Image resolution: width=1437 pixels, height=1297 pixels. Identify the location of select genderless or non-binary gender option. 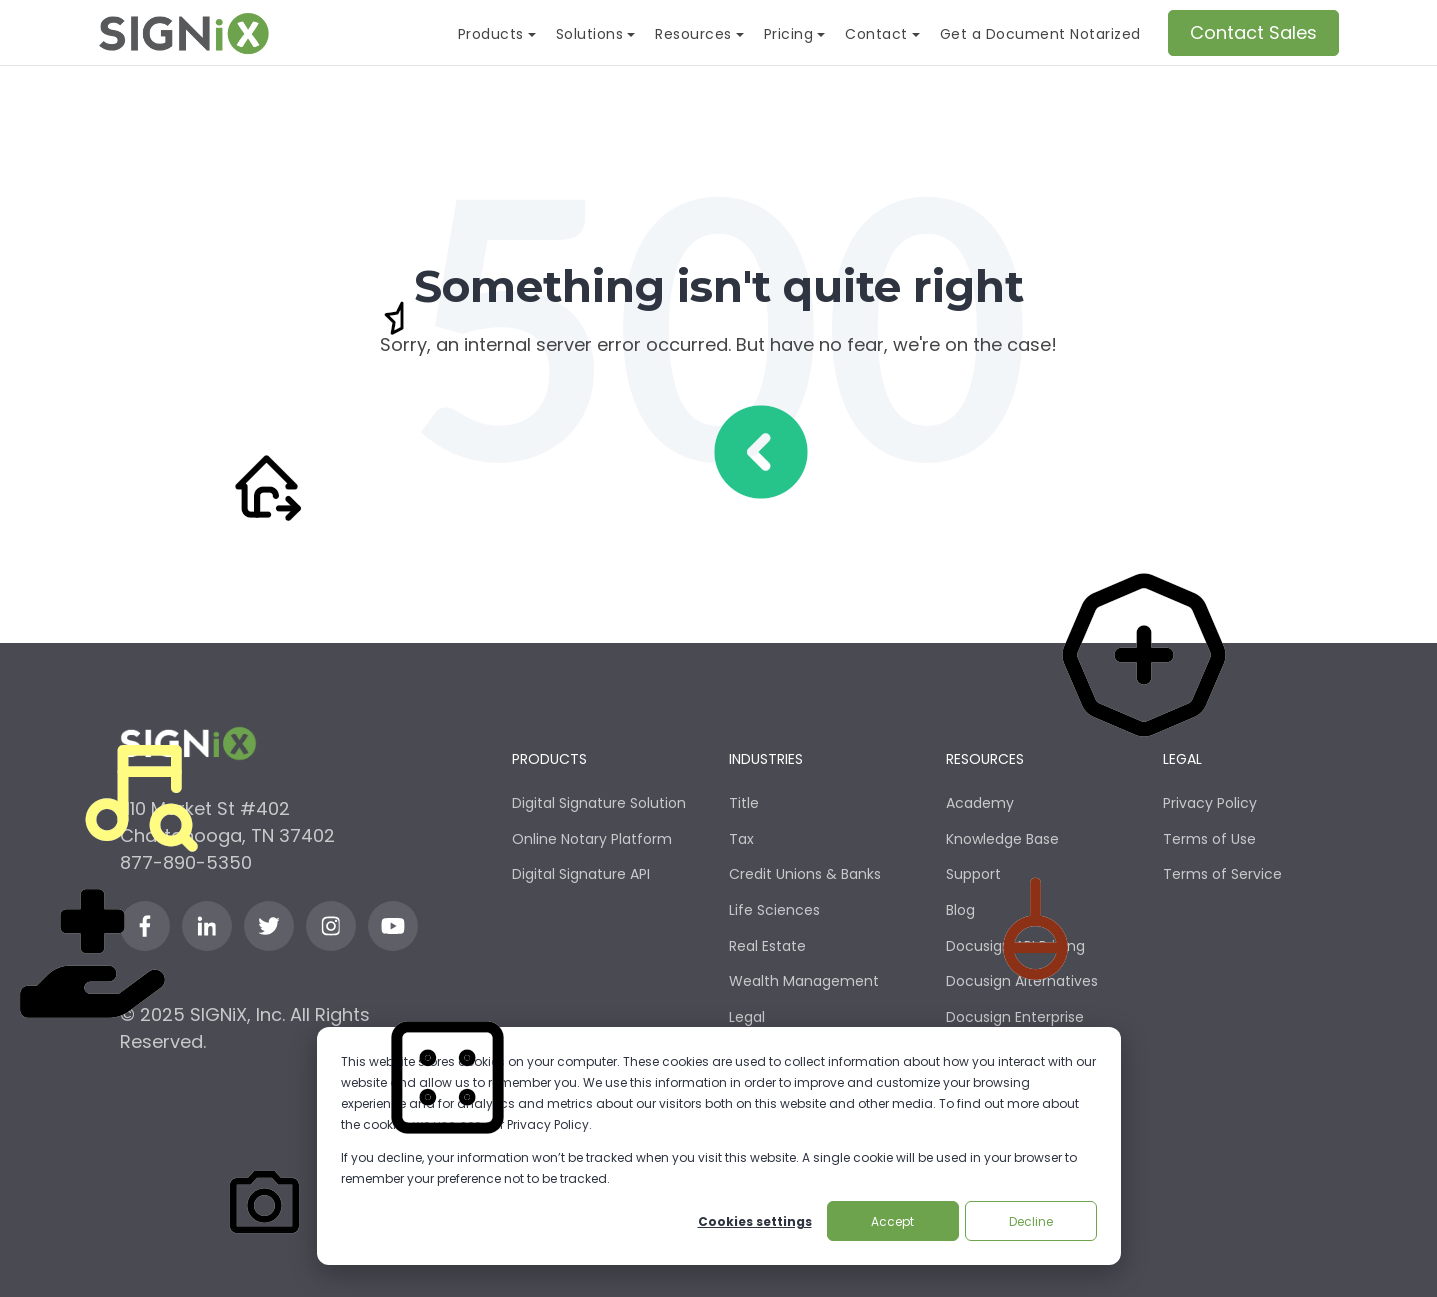
(1035, 931).